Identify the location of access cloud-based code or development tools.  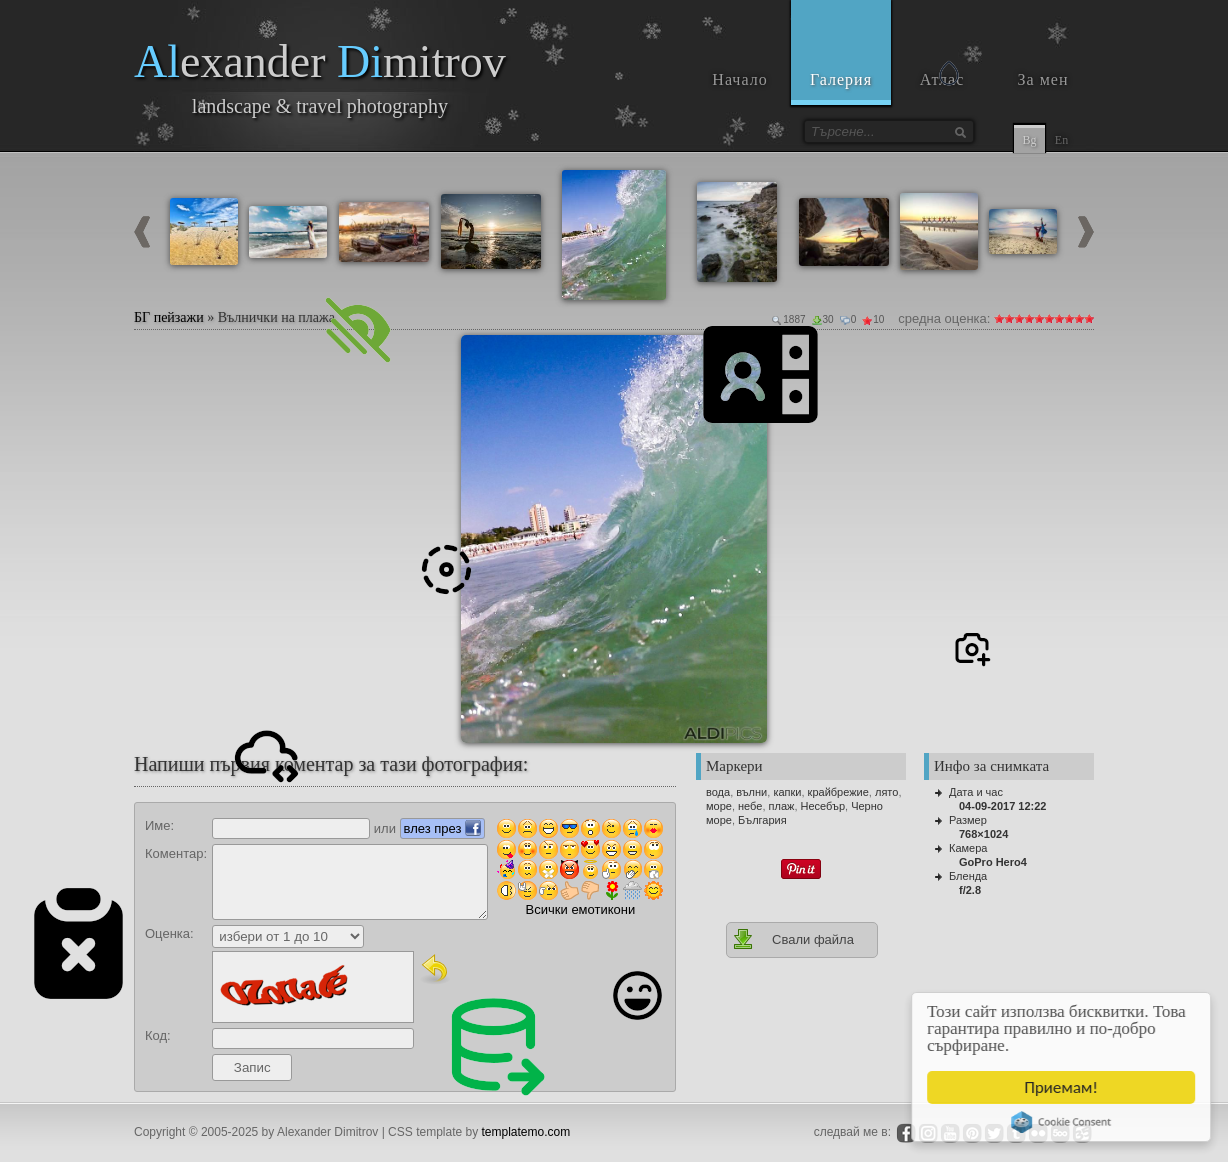
(266, 753).